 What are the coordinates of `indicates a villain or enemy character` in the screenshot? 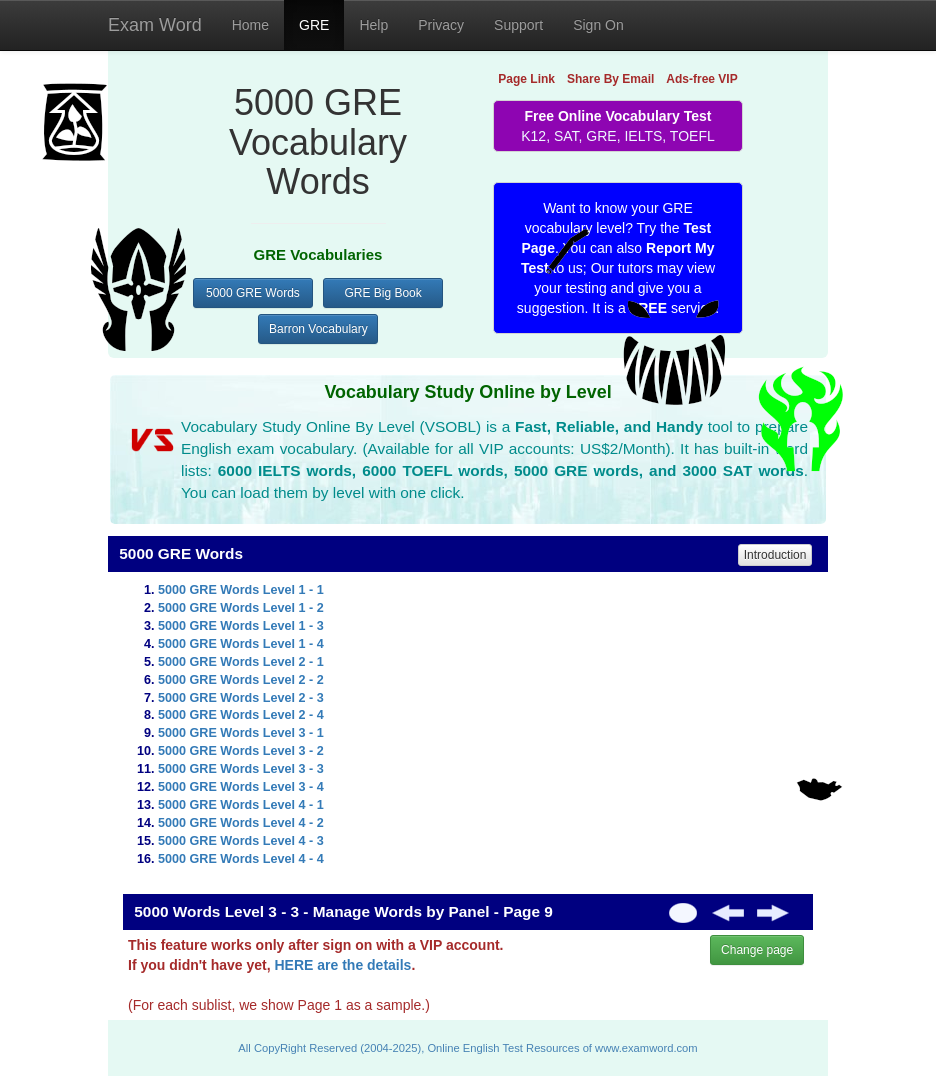 It's located at (673, 353).